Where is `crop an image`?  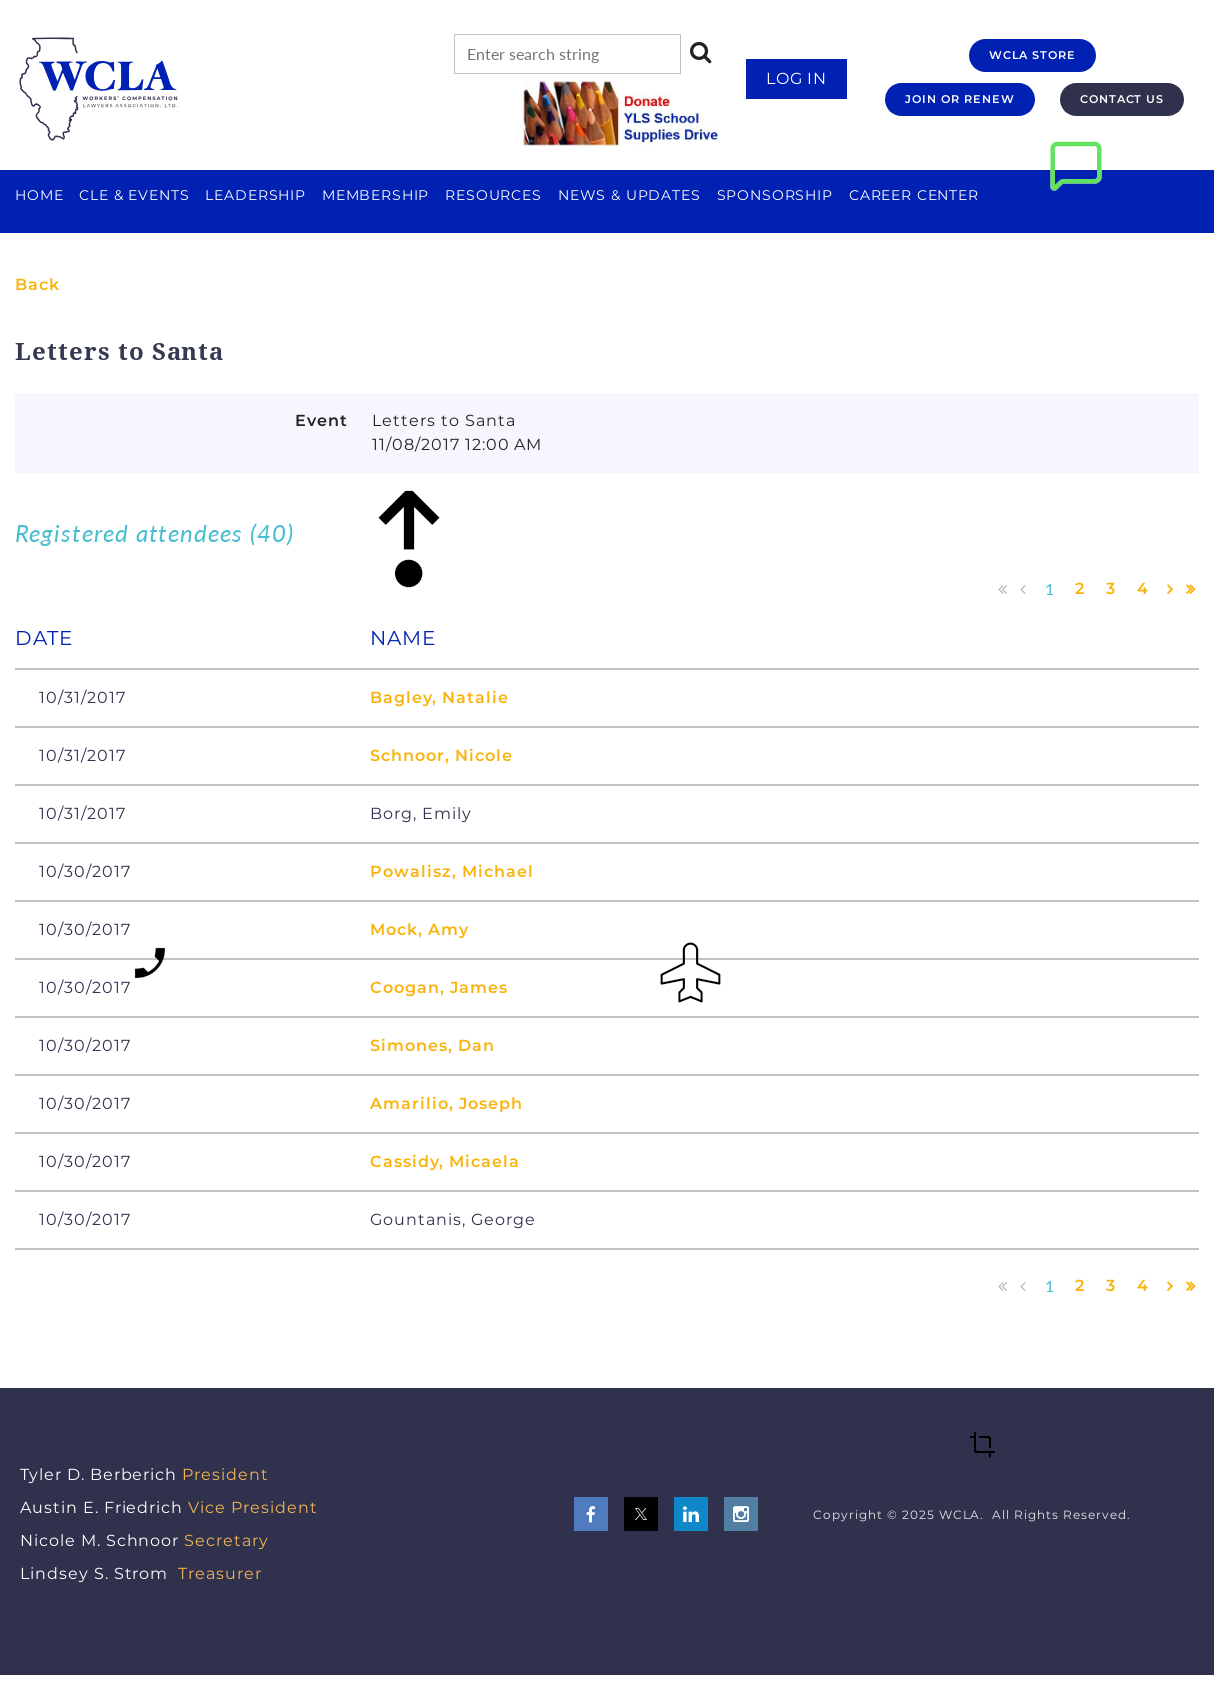
crop an image is located at coordinates (982, 1444).